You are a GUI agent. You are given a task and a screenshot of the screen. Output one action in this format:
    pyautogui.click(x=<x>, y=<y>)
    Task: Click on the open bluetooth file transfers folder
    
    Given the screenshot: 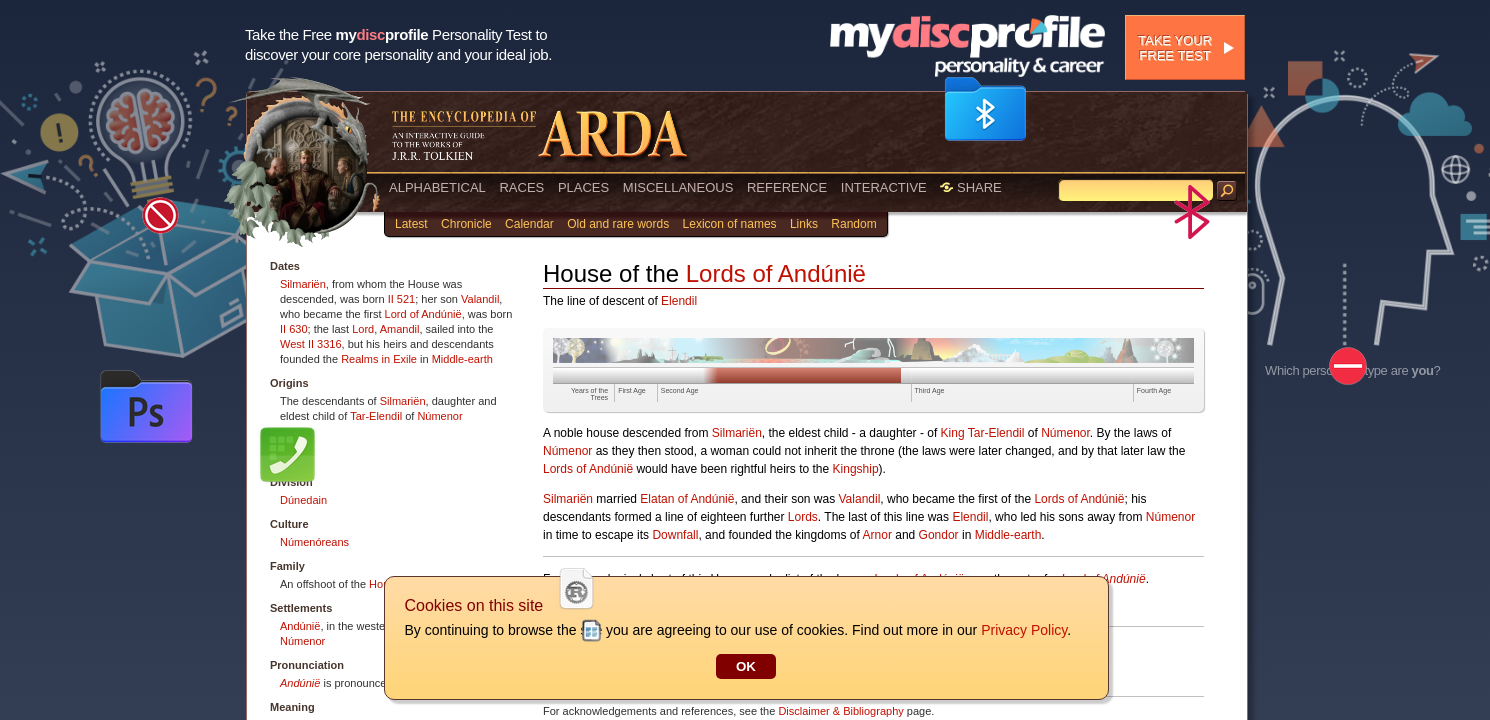 What is the action you would take?
    pyautogui.click(x=985, y=111)
    